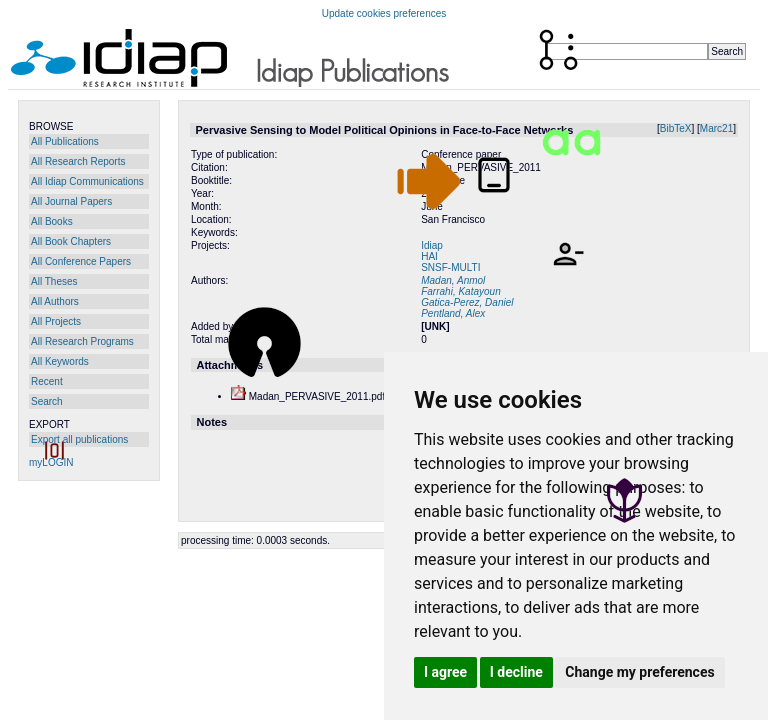 The width and height of the screenshot is (768, 720). I want to click on access garden or plant-related features, so click(624, 500).